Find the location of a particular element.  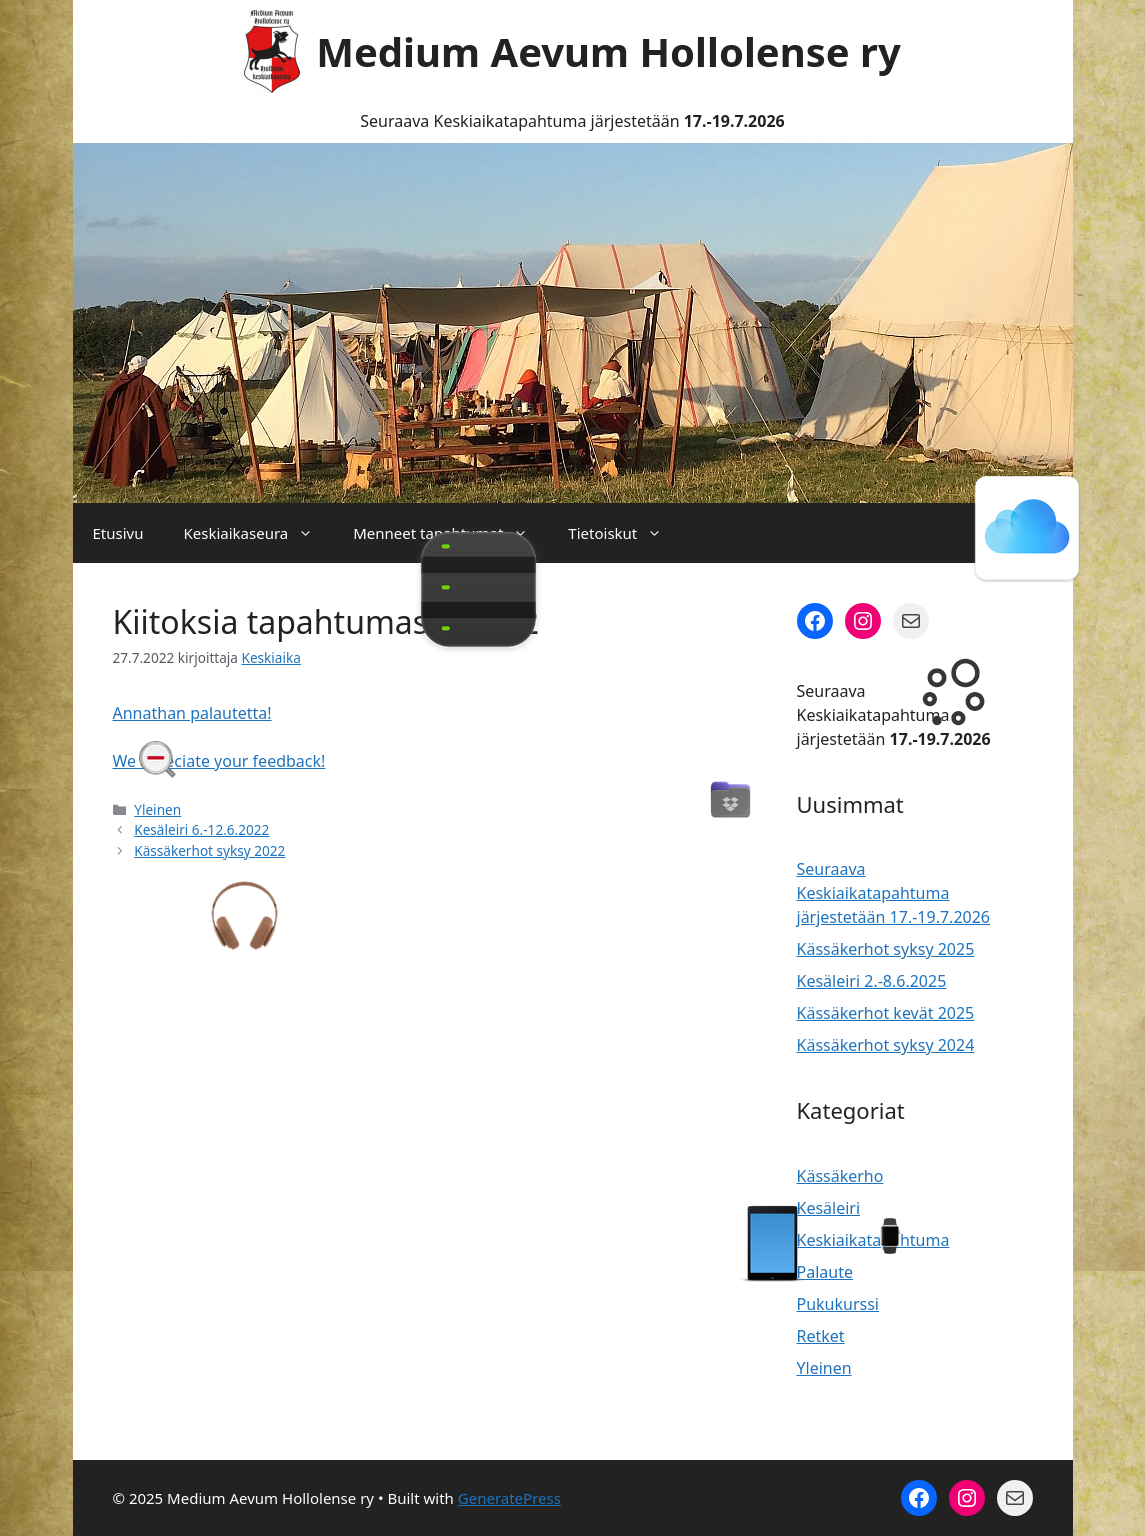

apple watch device icon is located at coordinates (890, 1236).